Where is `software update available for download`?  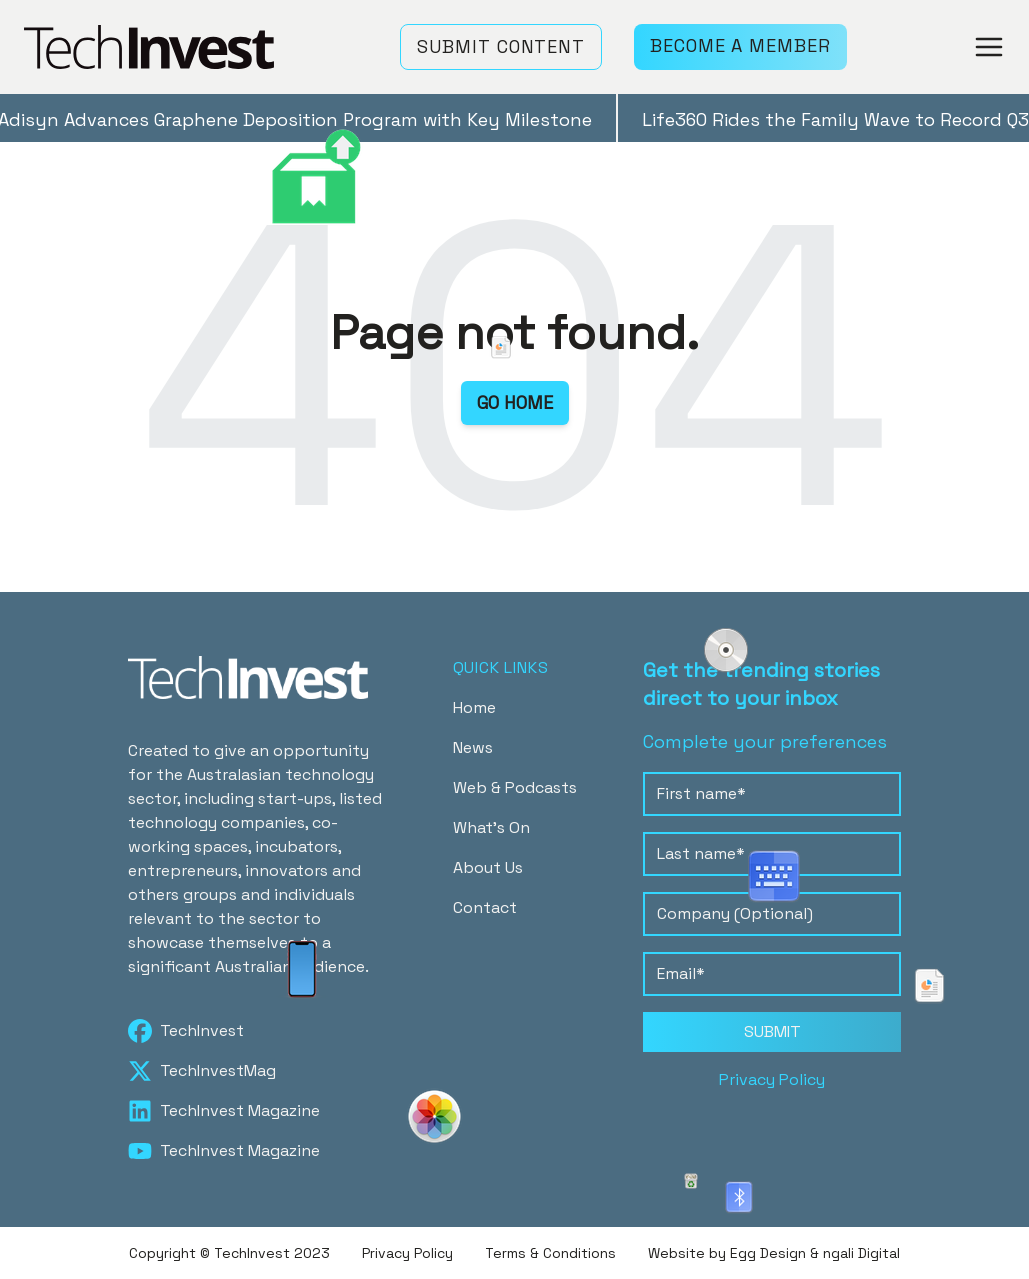
software update available for download is located at coordinates (313, 176).